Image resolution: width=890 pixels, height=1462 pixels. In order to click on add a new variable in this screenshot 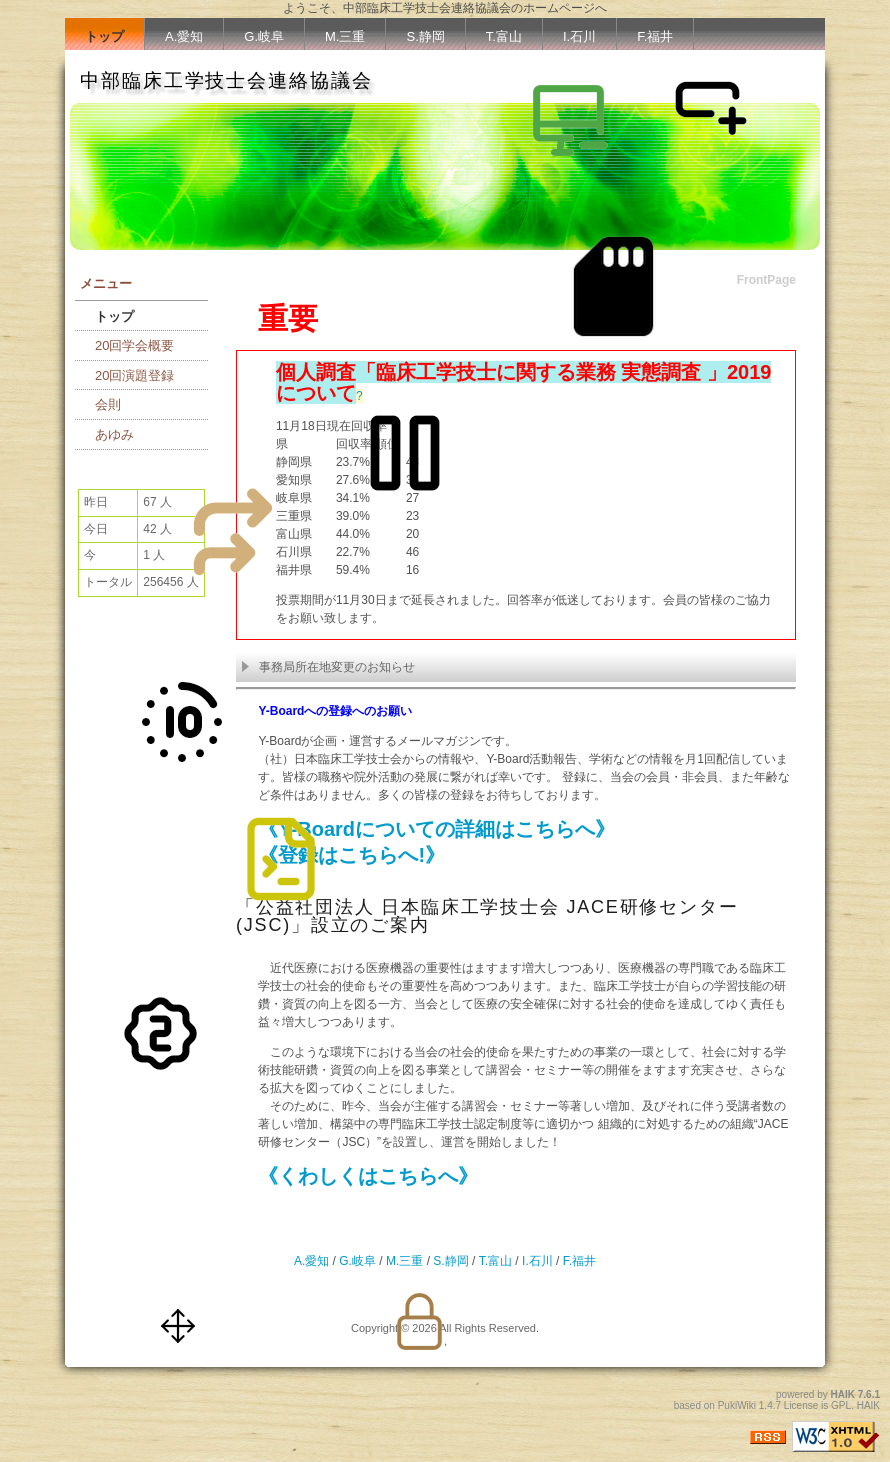, I will do `click(707, 99)`.